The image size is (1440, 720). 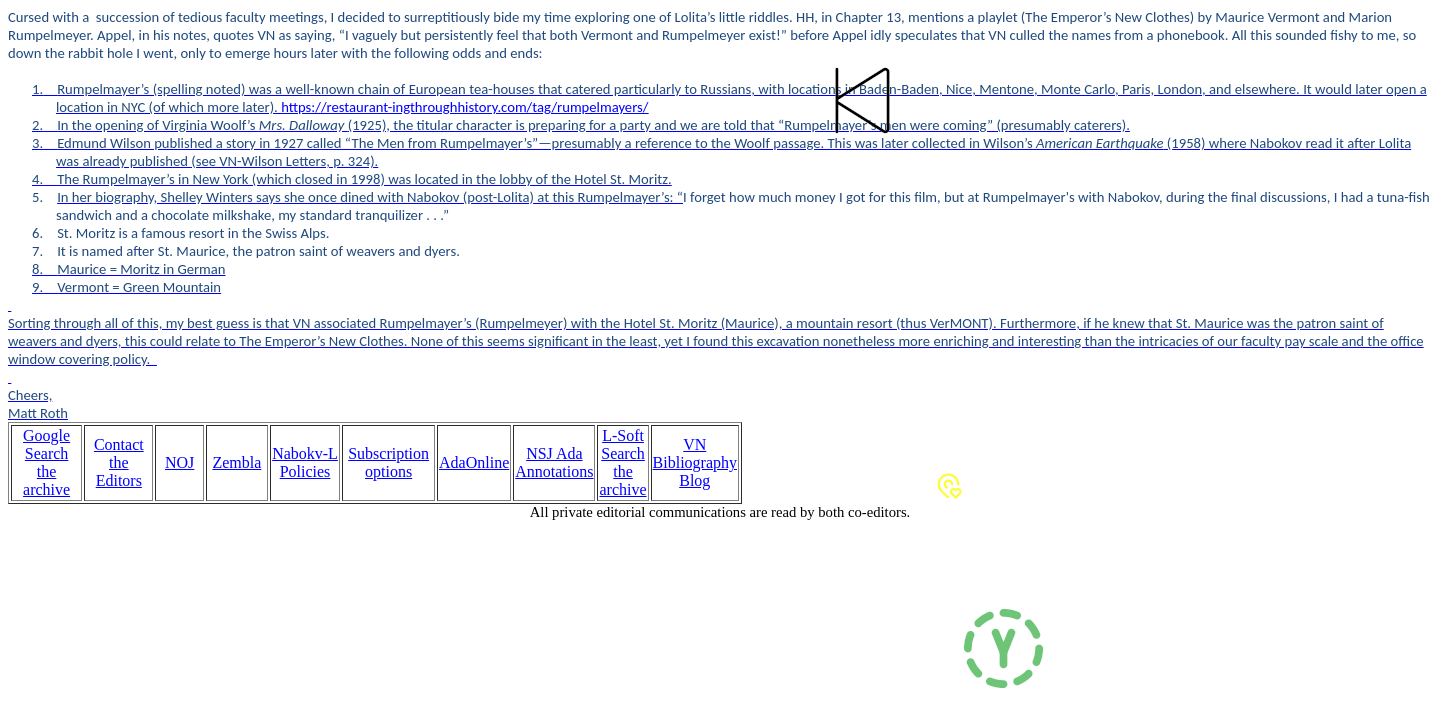 I want to click on indicates a pending or in-progress status for item Y, so click(x=1003, y=648).